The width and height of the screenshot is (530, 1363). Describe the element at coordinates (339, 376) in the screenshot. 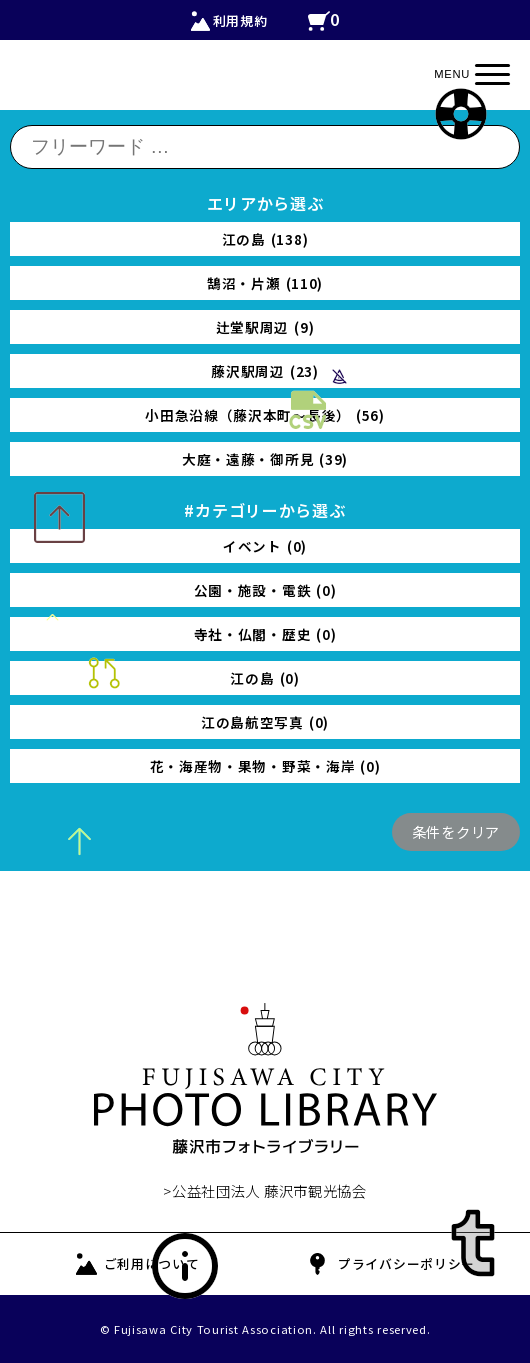

I see `indicates pizza is unavailable or sold out` at that location.